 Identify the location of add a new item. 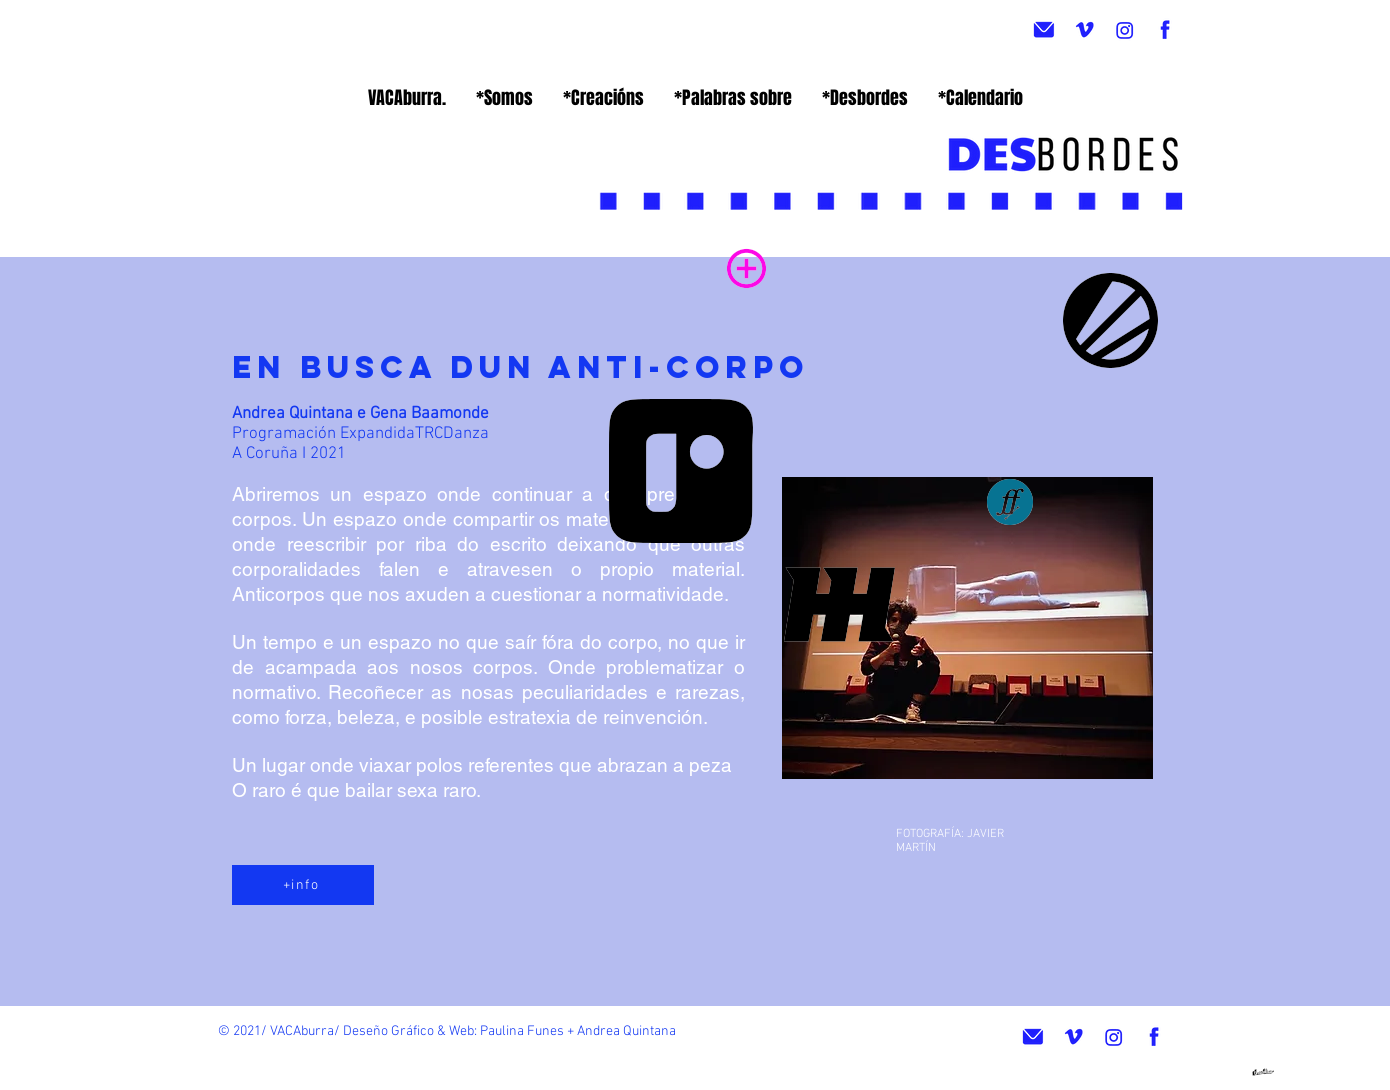
(746, 268).